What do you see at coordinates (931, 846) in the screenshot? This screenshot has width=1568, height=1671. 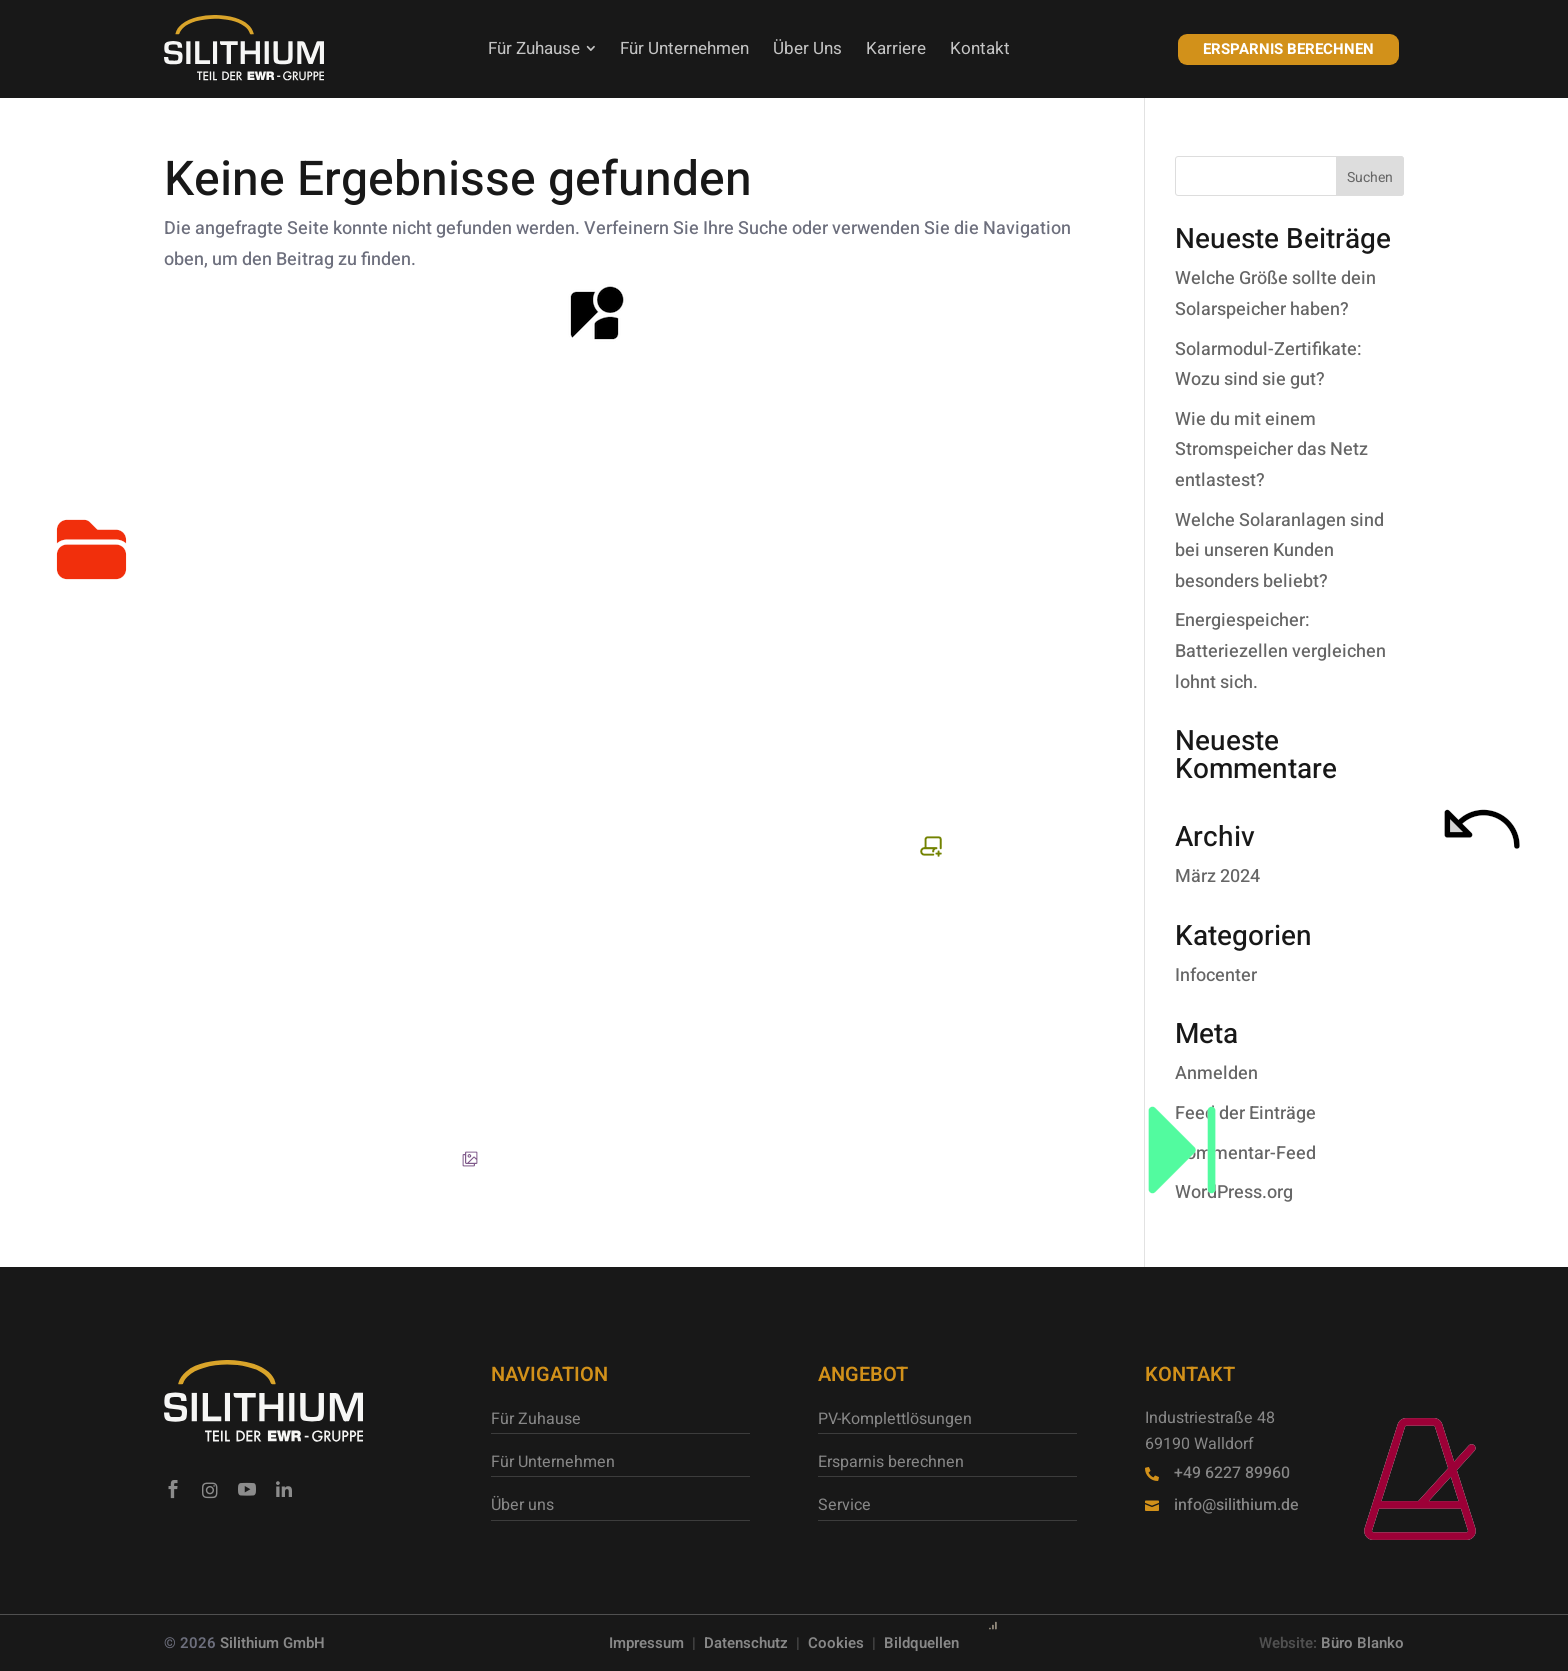 I see `create a new script or document` at bounding box center [931, 846].